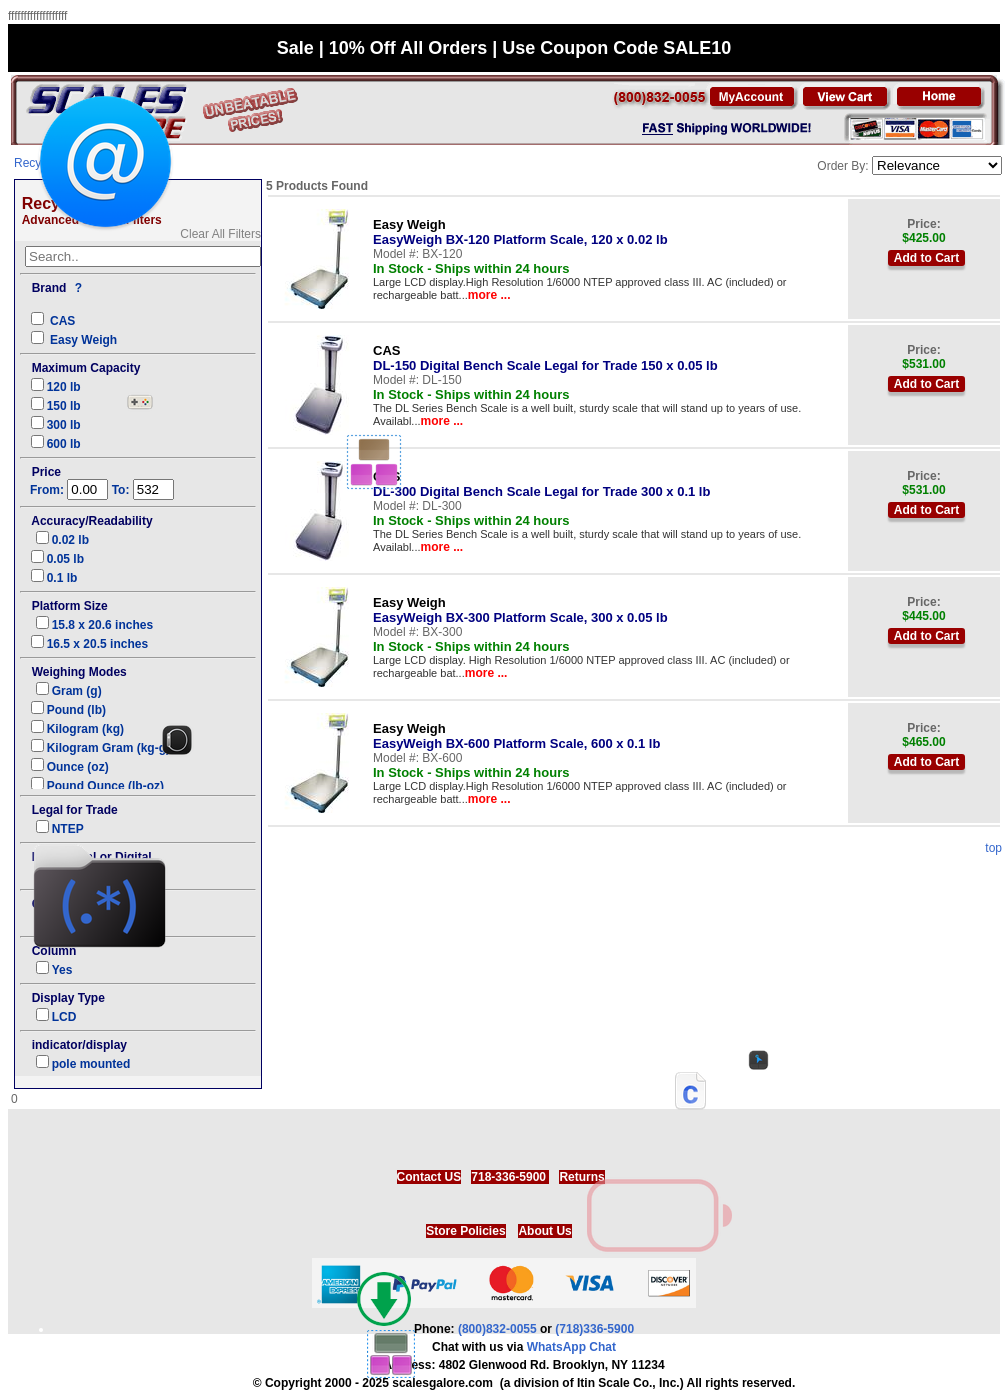 Image resolution: width=1008 pixels, height=1392 pixels. What do you see at coordinates (384, 1299) in the screenshot?
I see `download a file or resource` at bounding box center [384, 1299].